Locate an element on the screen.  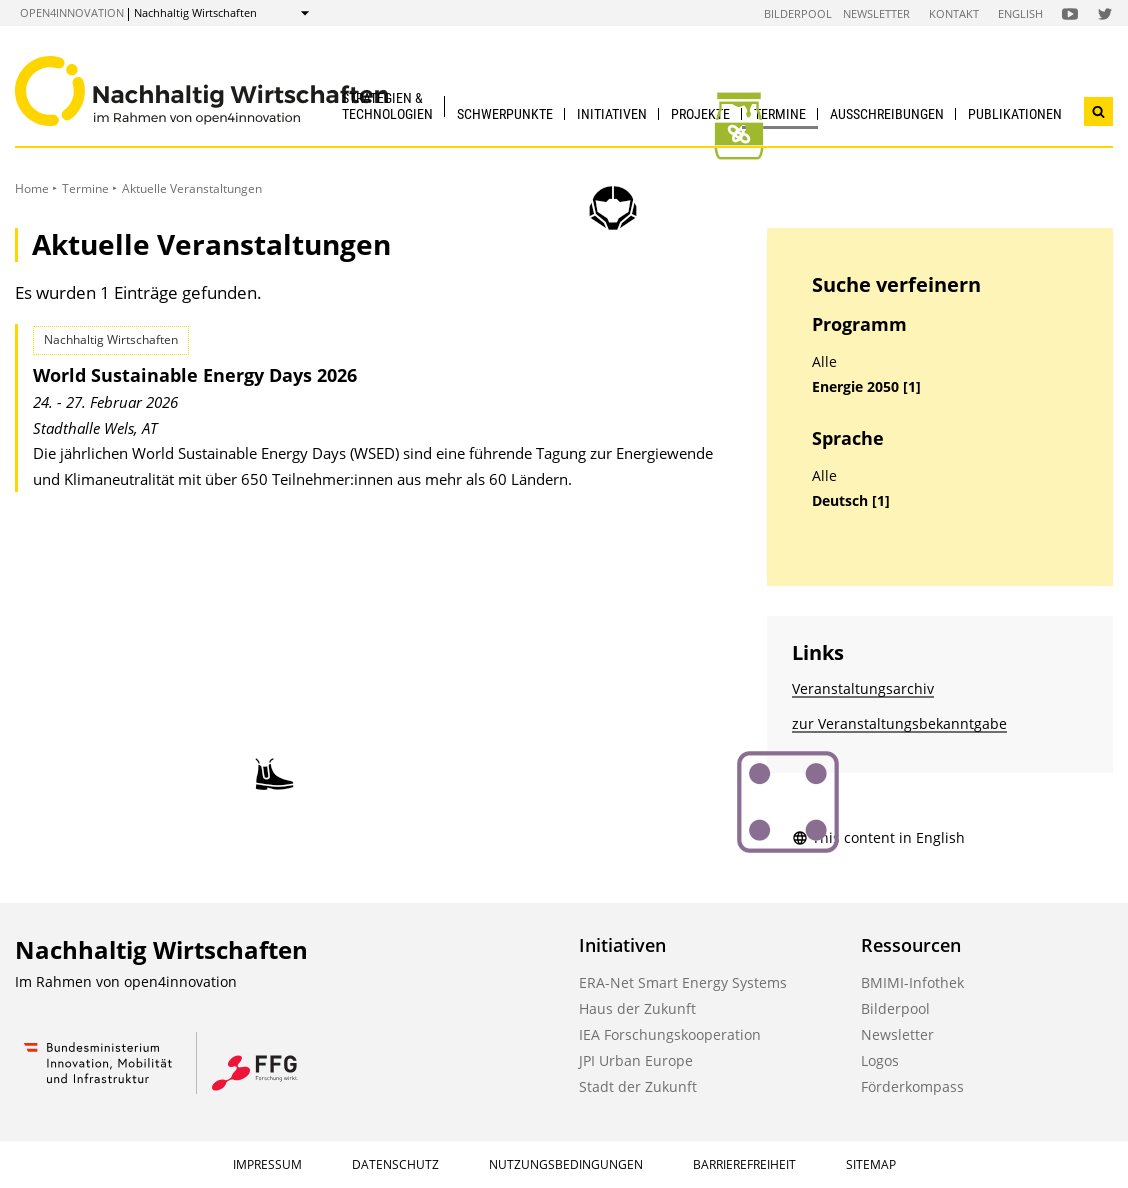
honey or jam item in a game inventory is located at coordinates (739, 126).